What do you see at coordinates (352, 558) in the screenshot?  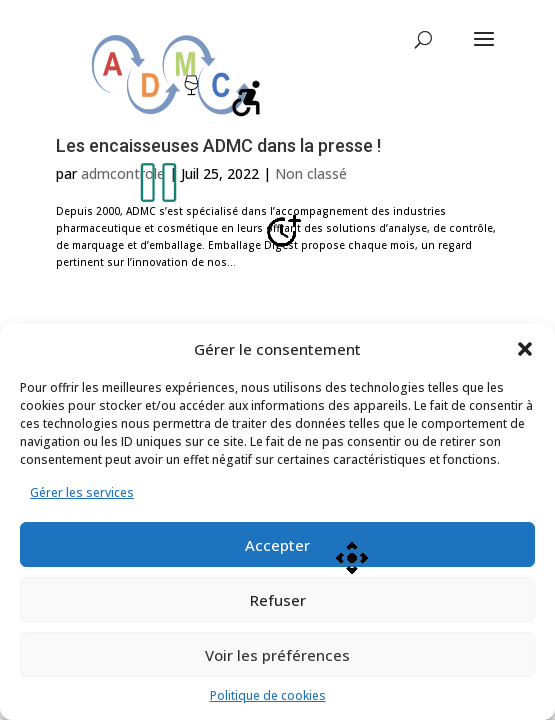 I see `pan or move camera view in all directions` at bounding box center [352, 558].